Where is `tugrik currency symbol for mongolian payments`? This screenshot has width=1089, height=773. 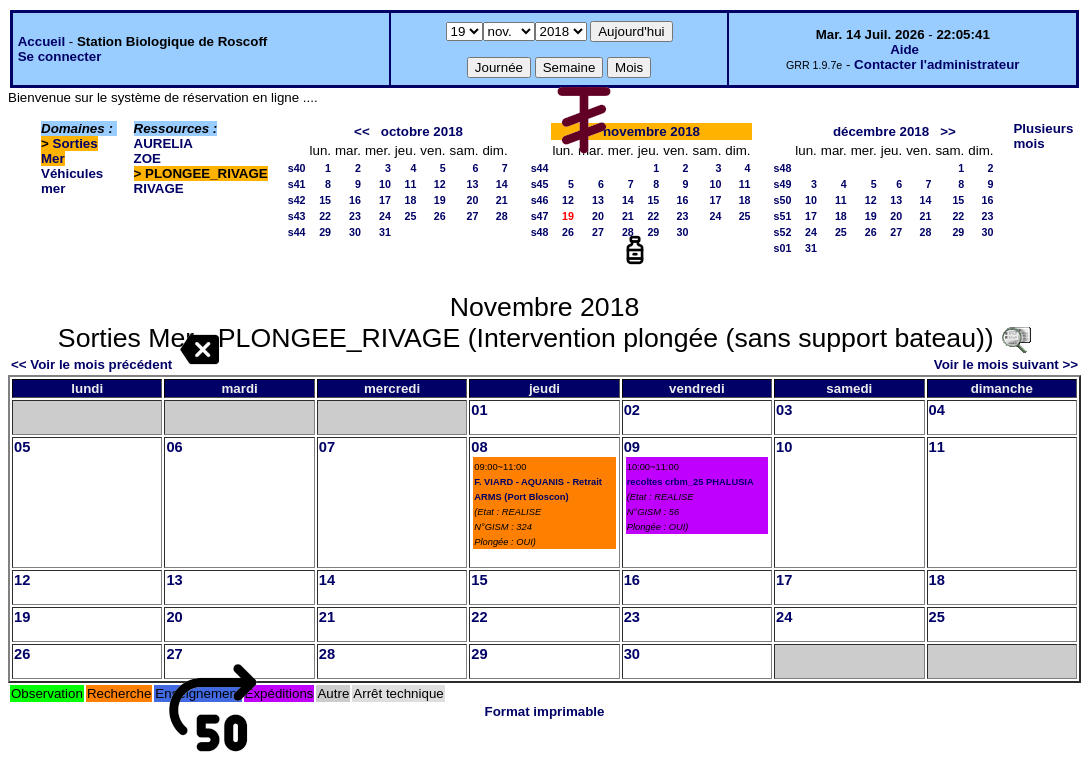 tugrik currency symbol for mongolian payments is located at coordinates (584, 118).